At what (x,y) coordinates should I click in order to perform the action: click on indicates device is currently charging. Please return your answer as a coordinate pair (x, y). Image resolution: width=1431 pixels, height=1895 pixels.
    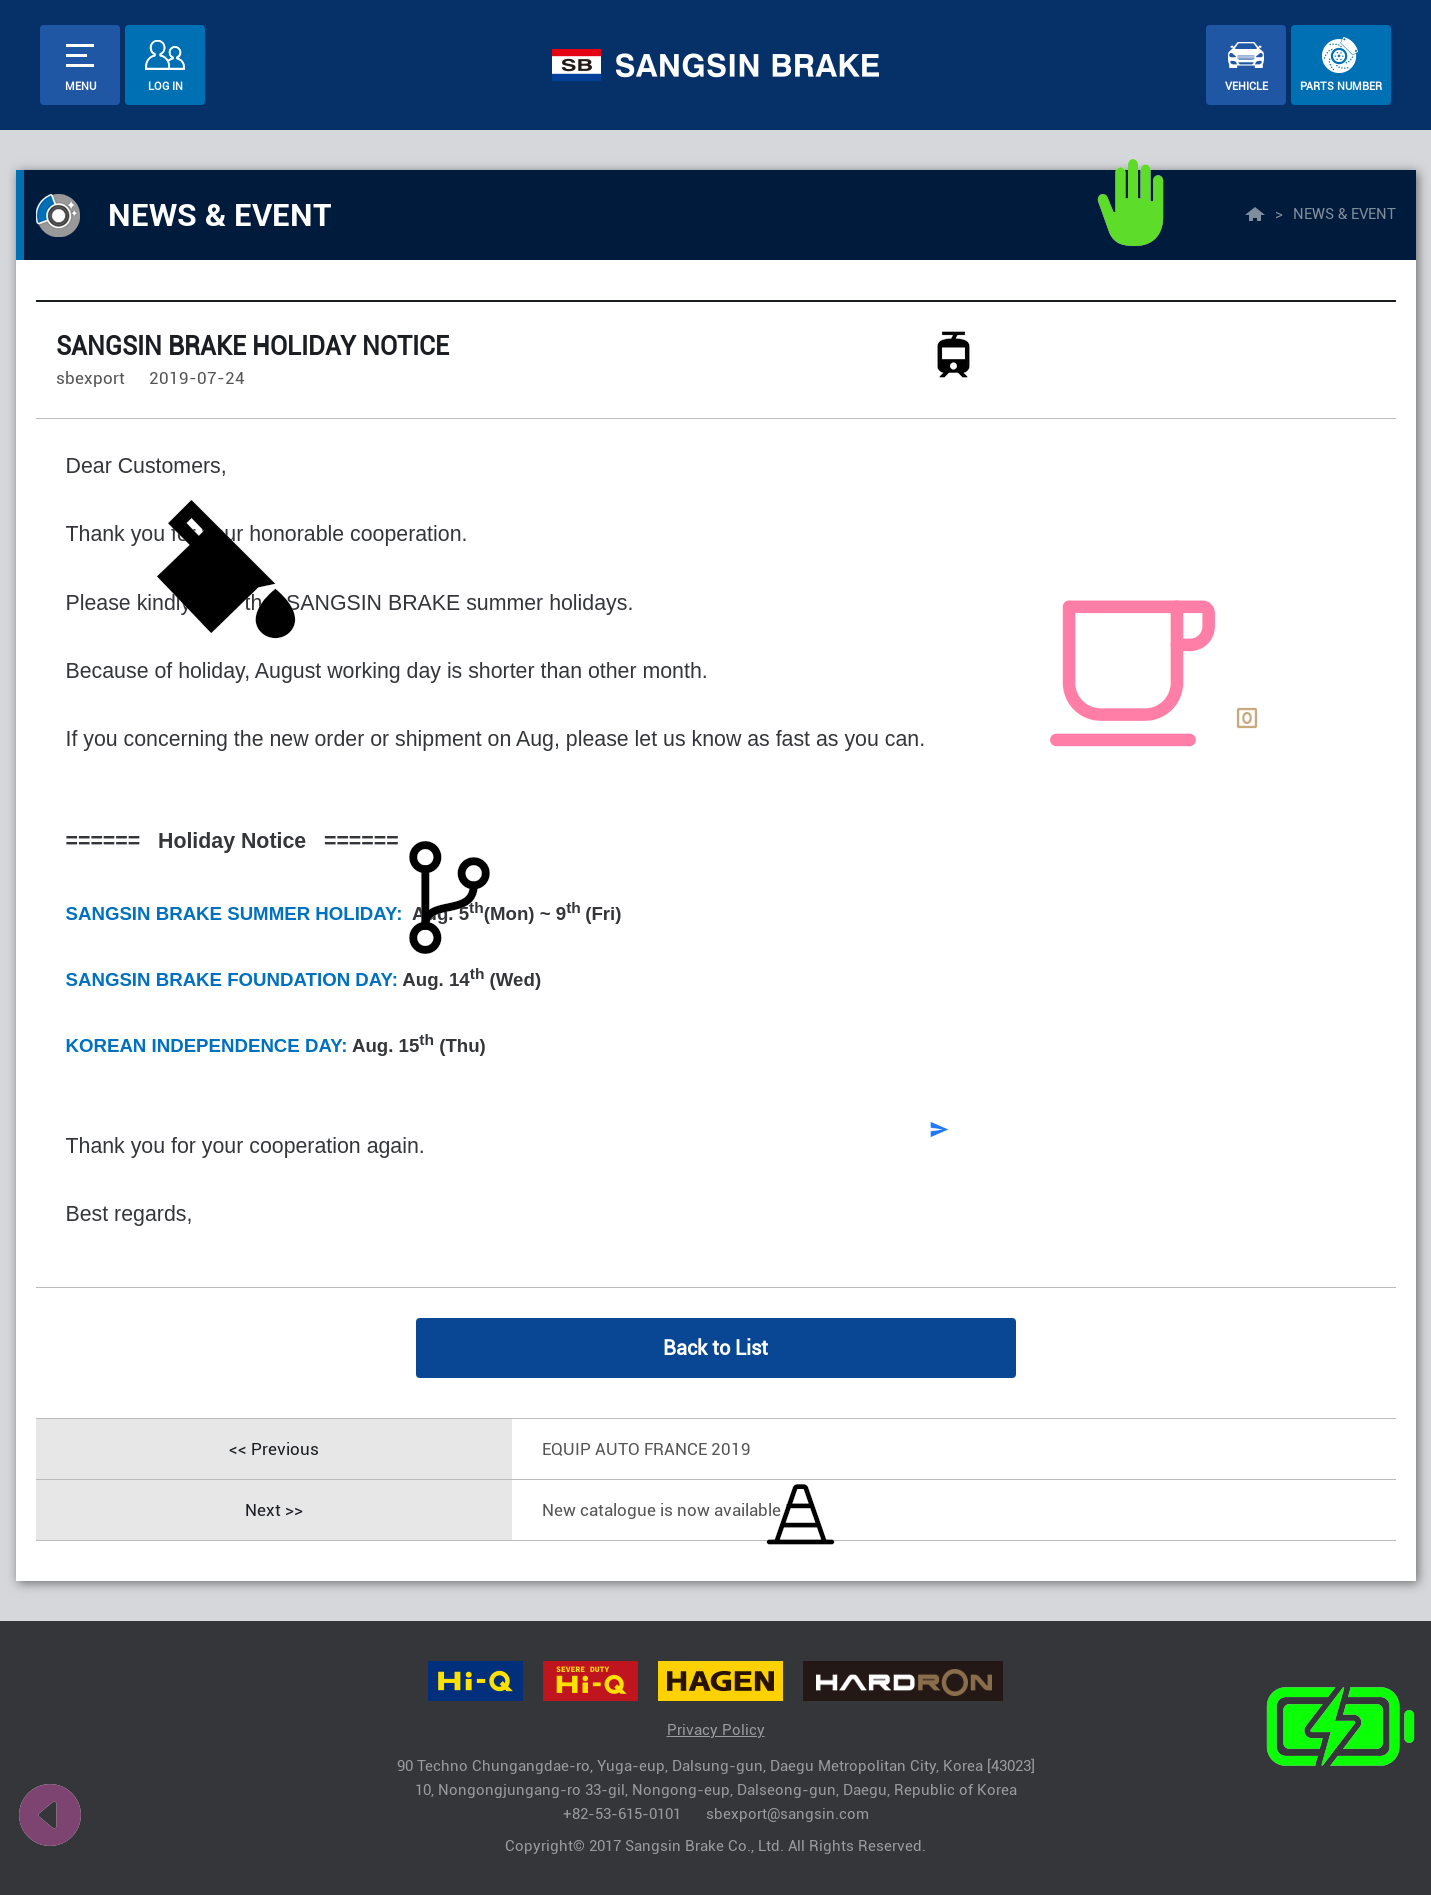
    Looking at the image, I should click on (1340, 1726).